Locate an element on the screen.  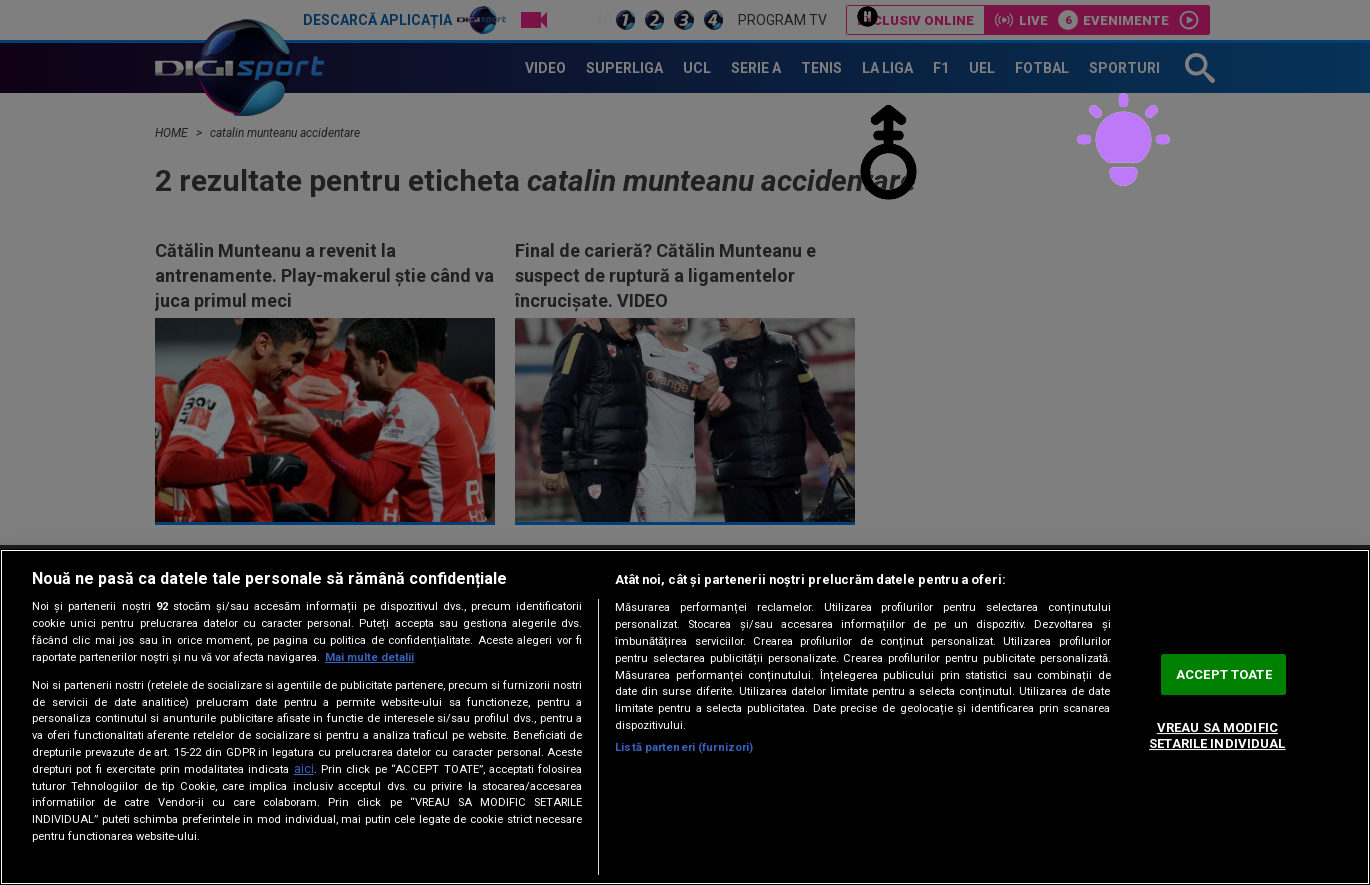
view tips or helpful suggestions is located at coordinates (1123, 139).